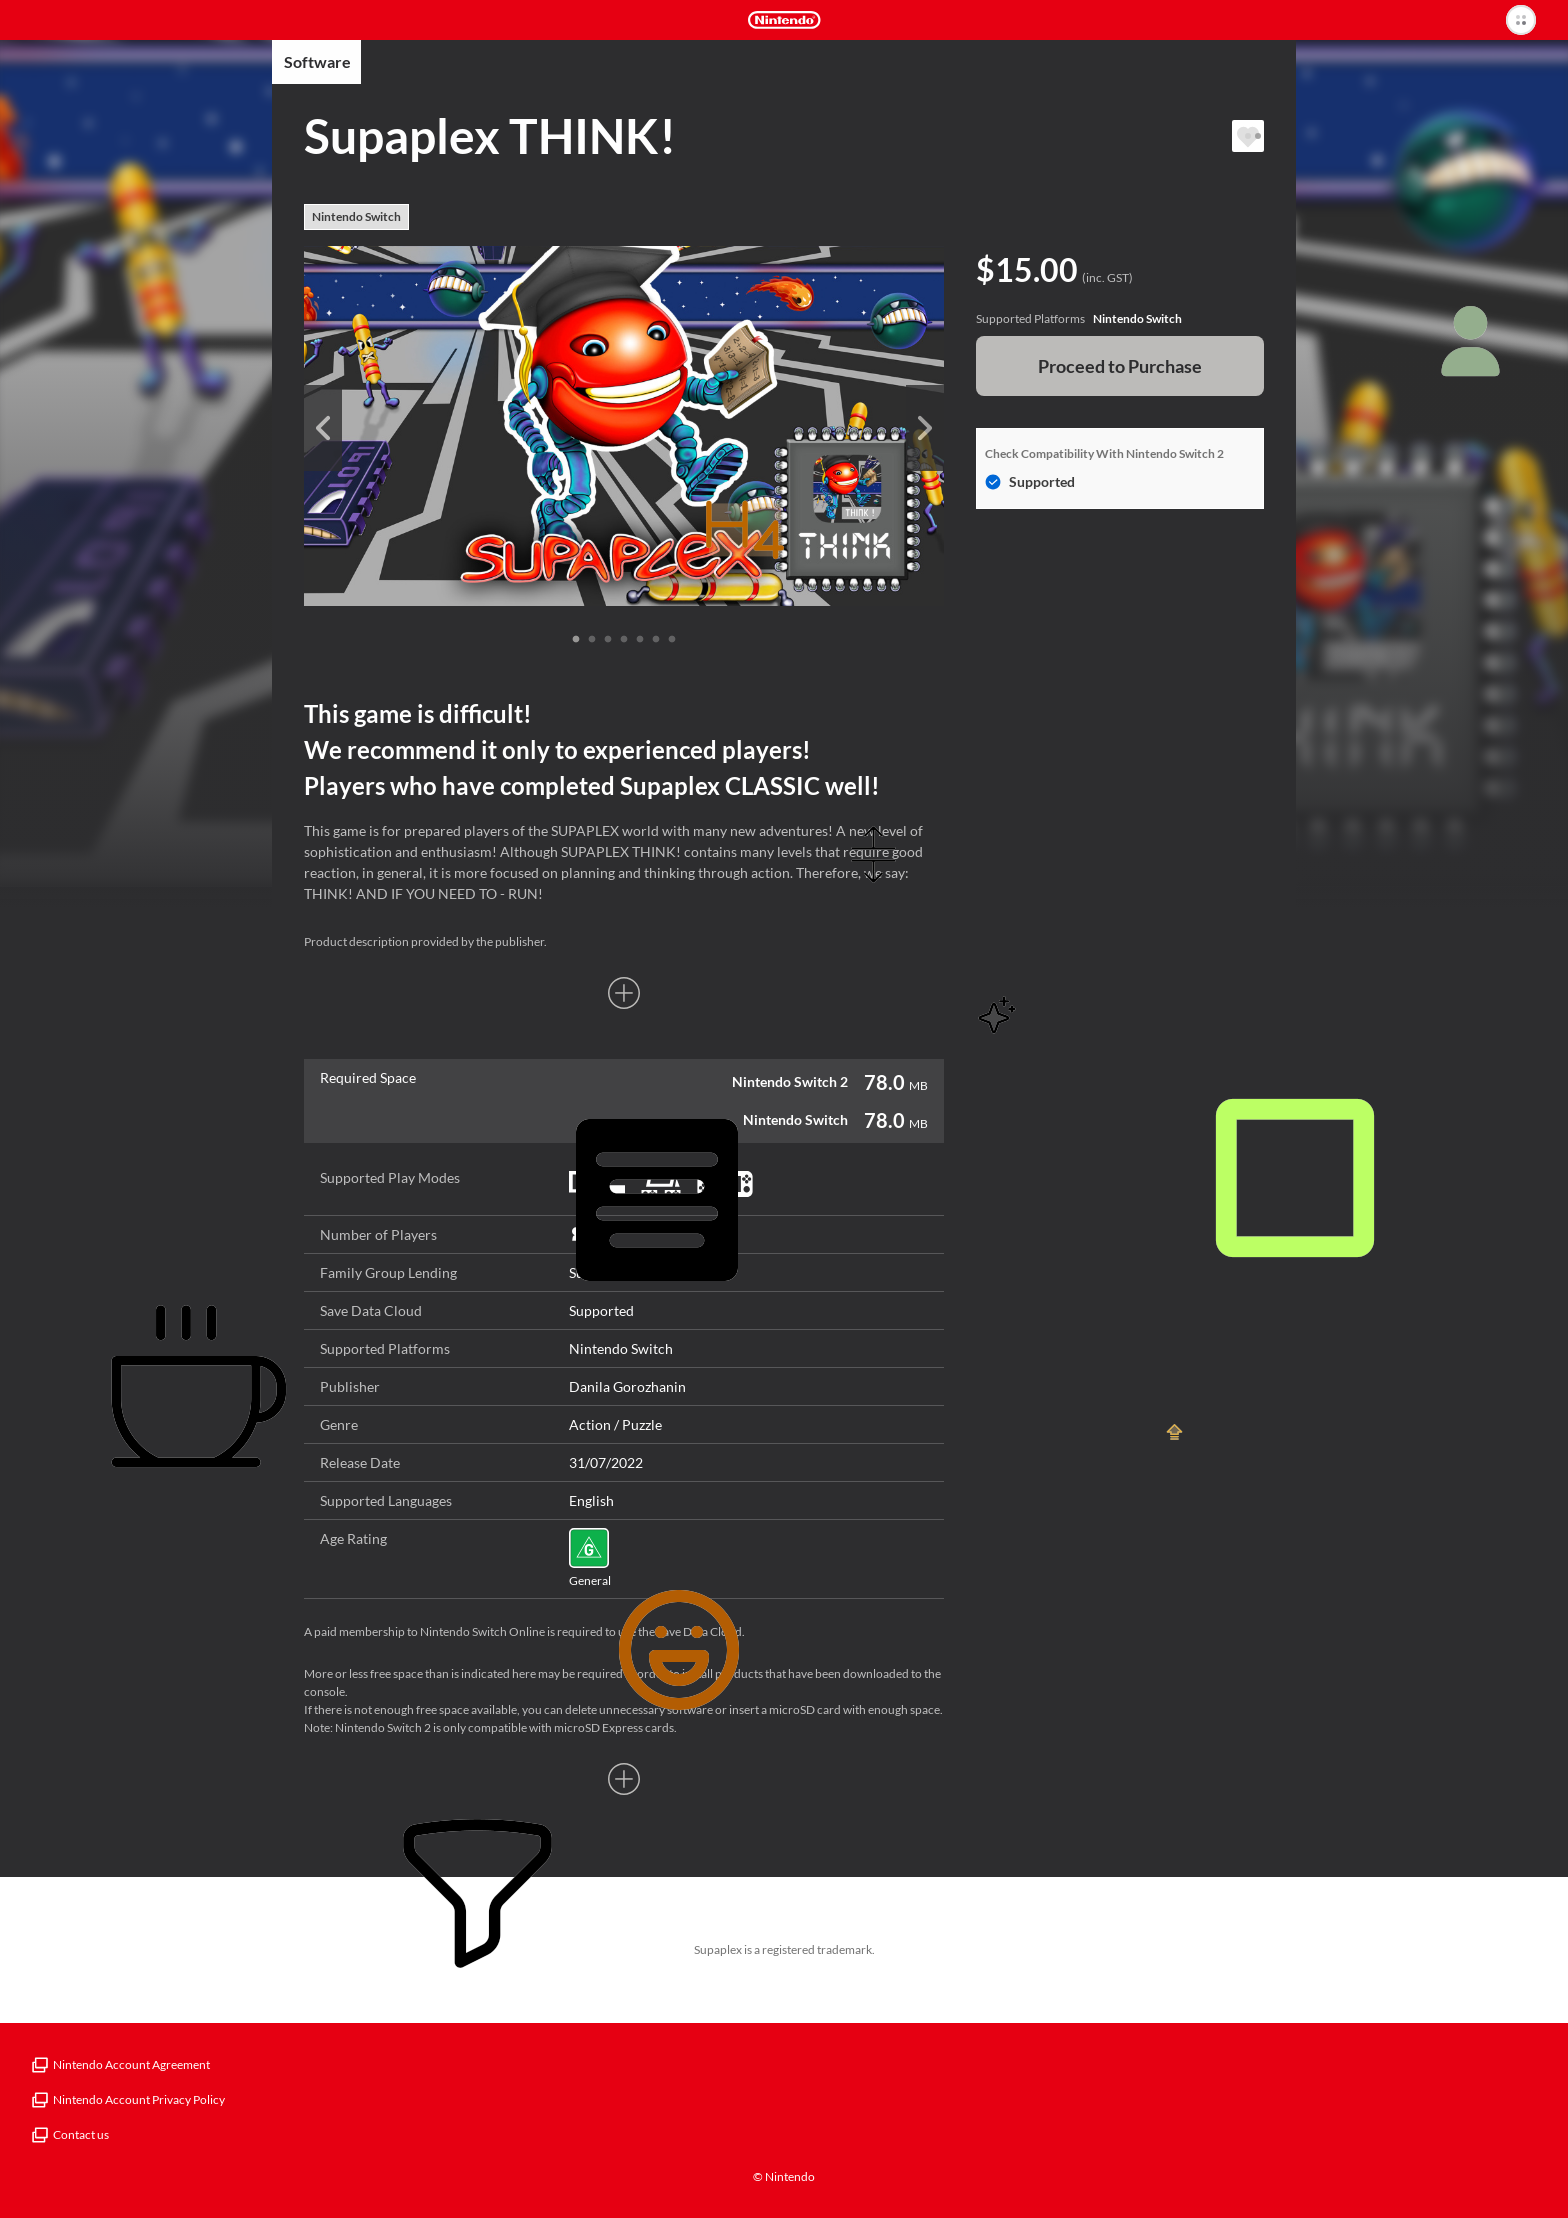  What do you see at coordinates (739, 528) in the screenshot?
I see `format text as heading level 4` at bounding box center [739, 528].